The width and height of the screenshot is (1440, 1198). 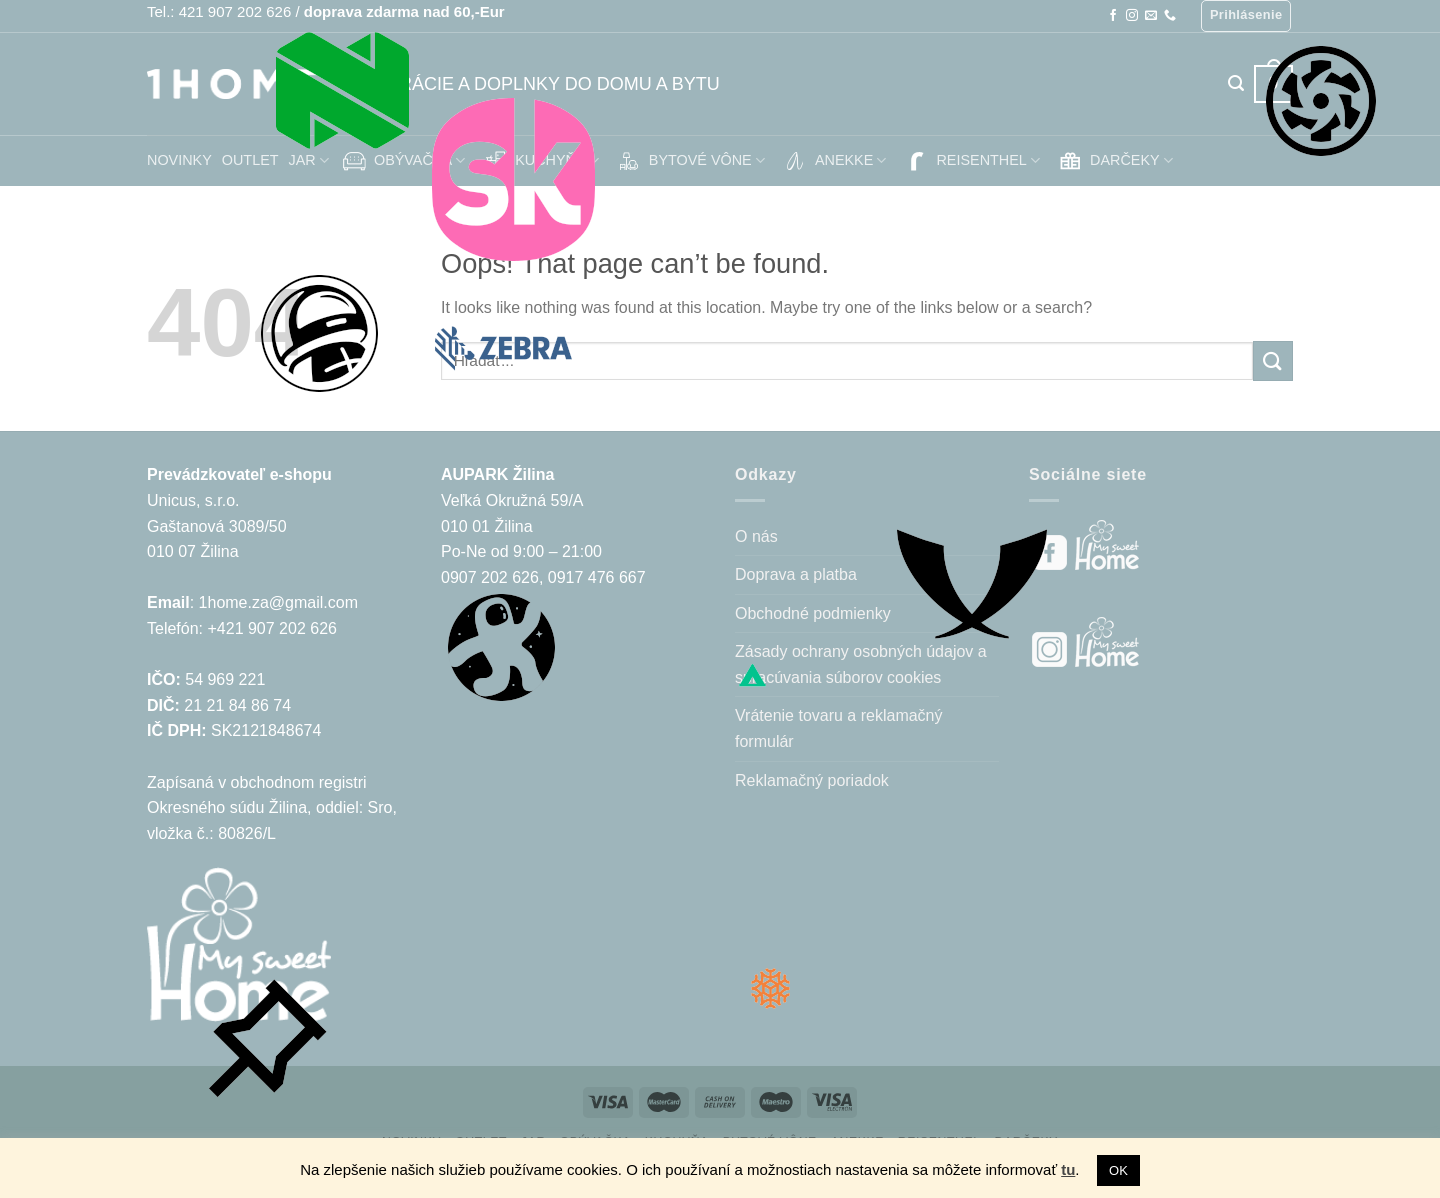 What do you see at coordinates (342, 90) in the screenshot?
I see `nordic semiconductor company logo` at bounding box center [342, 90].